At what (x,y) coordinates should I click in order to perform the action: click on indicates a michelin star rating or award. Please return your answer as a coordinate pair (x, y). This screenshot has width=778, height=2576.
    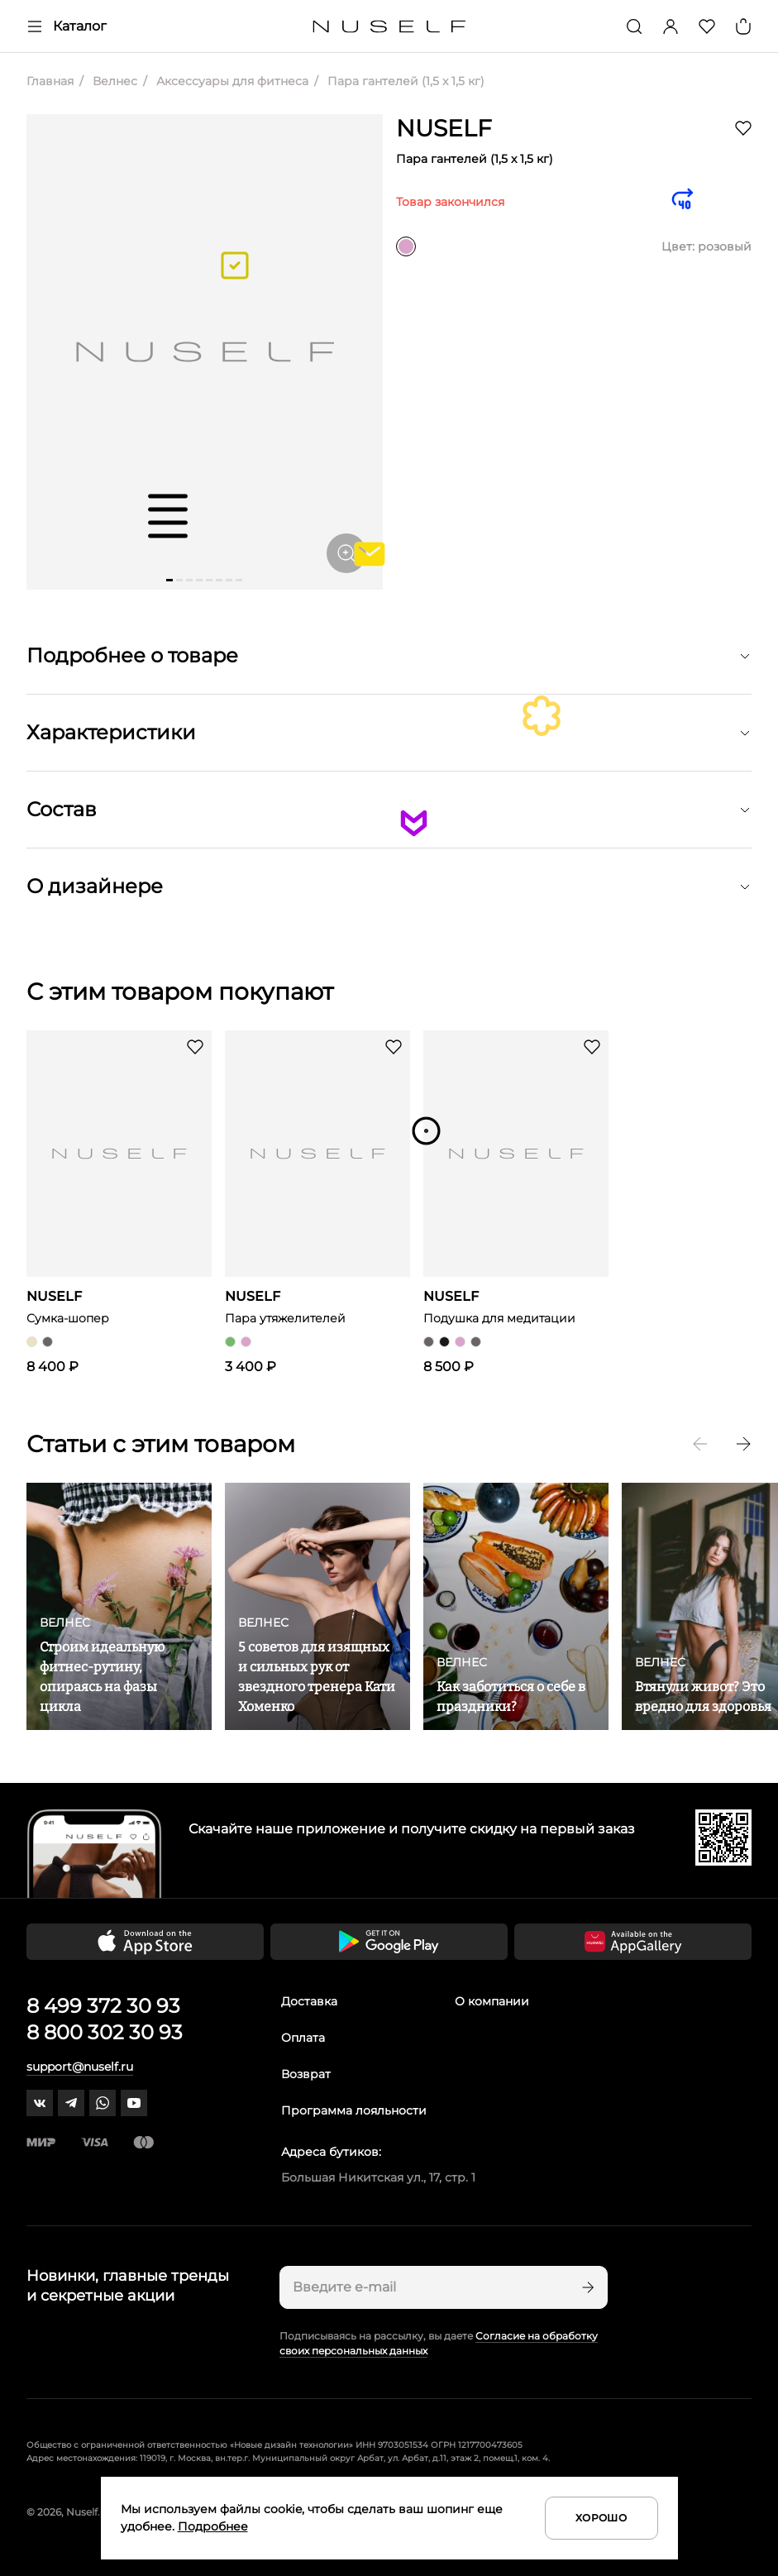
    Looking at the image, I should click on (542, 715).